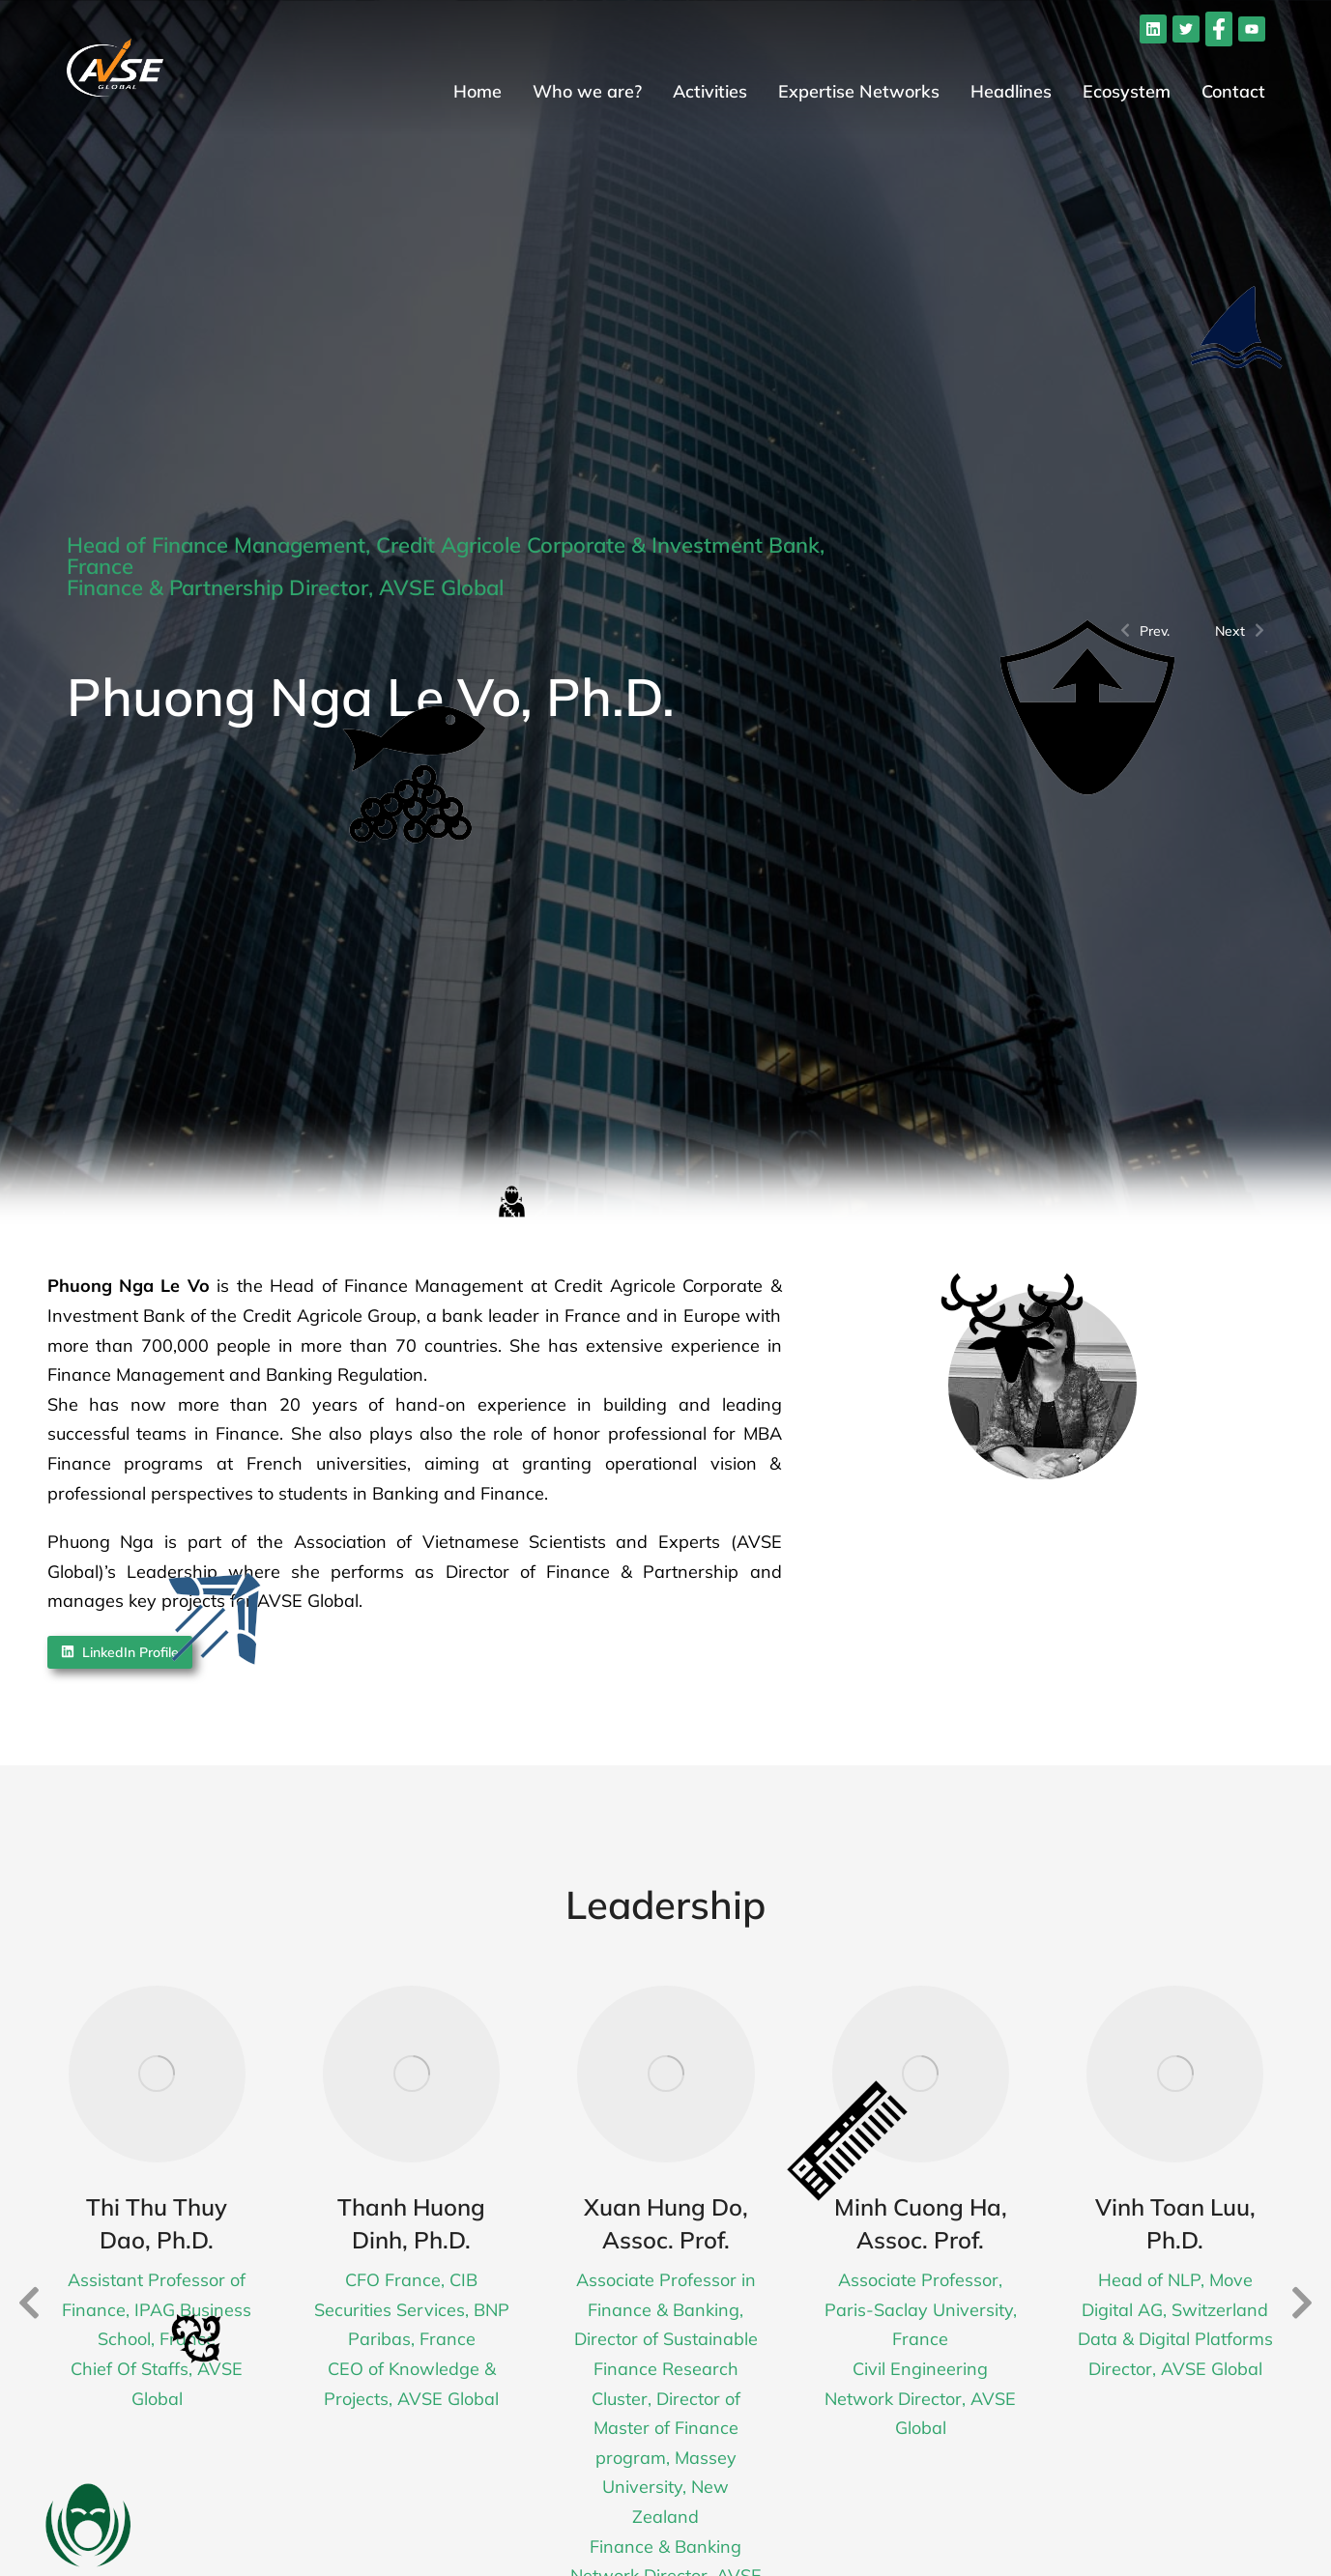 This screenshot has width=1331, height=2576. I want to click on select frankenstein character or monster avatar, so click(511, 1201).